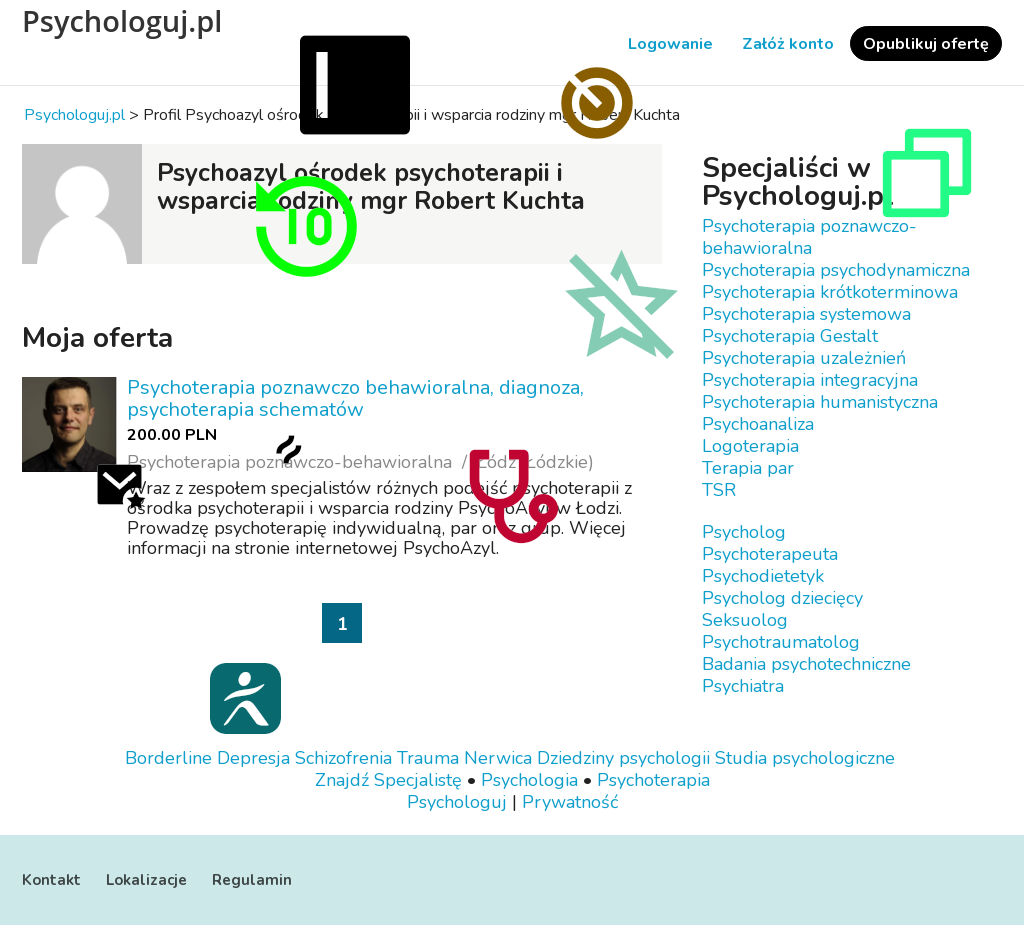 The width and height of the screenshot is (1024, 925). I want to click on hotjar analytics and feedback tool logo, so click(288, 449).